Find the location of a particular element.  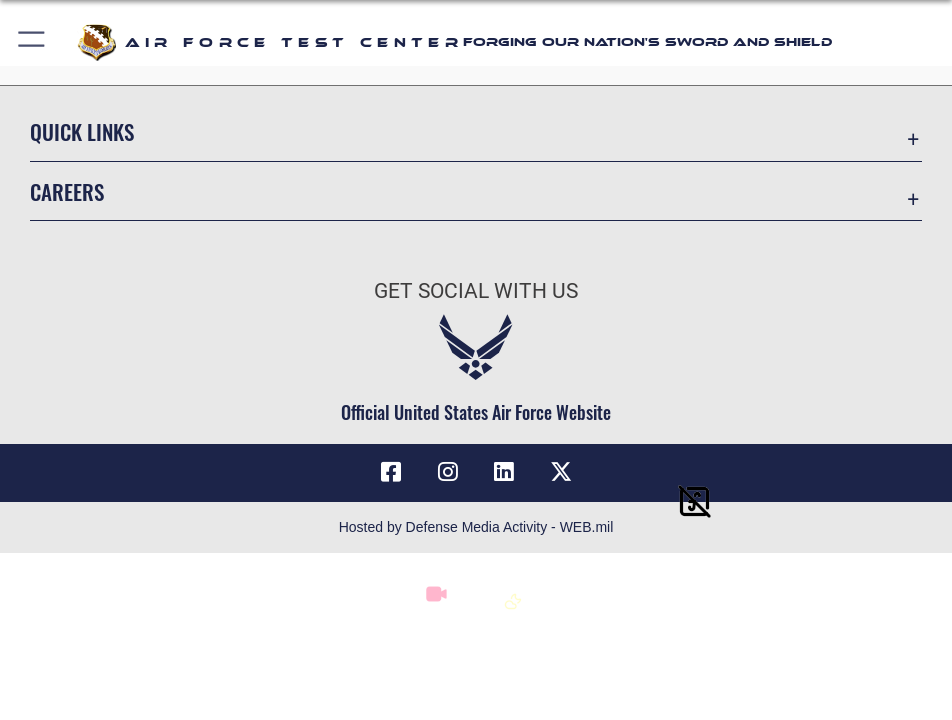

disable function or formula mode is located at coordinates (694, 501).